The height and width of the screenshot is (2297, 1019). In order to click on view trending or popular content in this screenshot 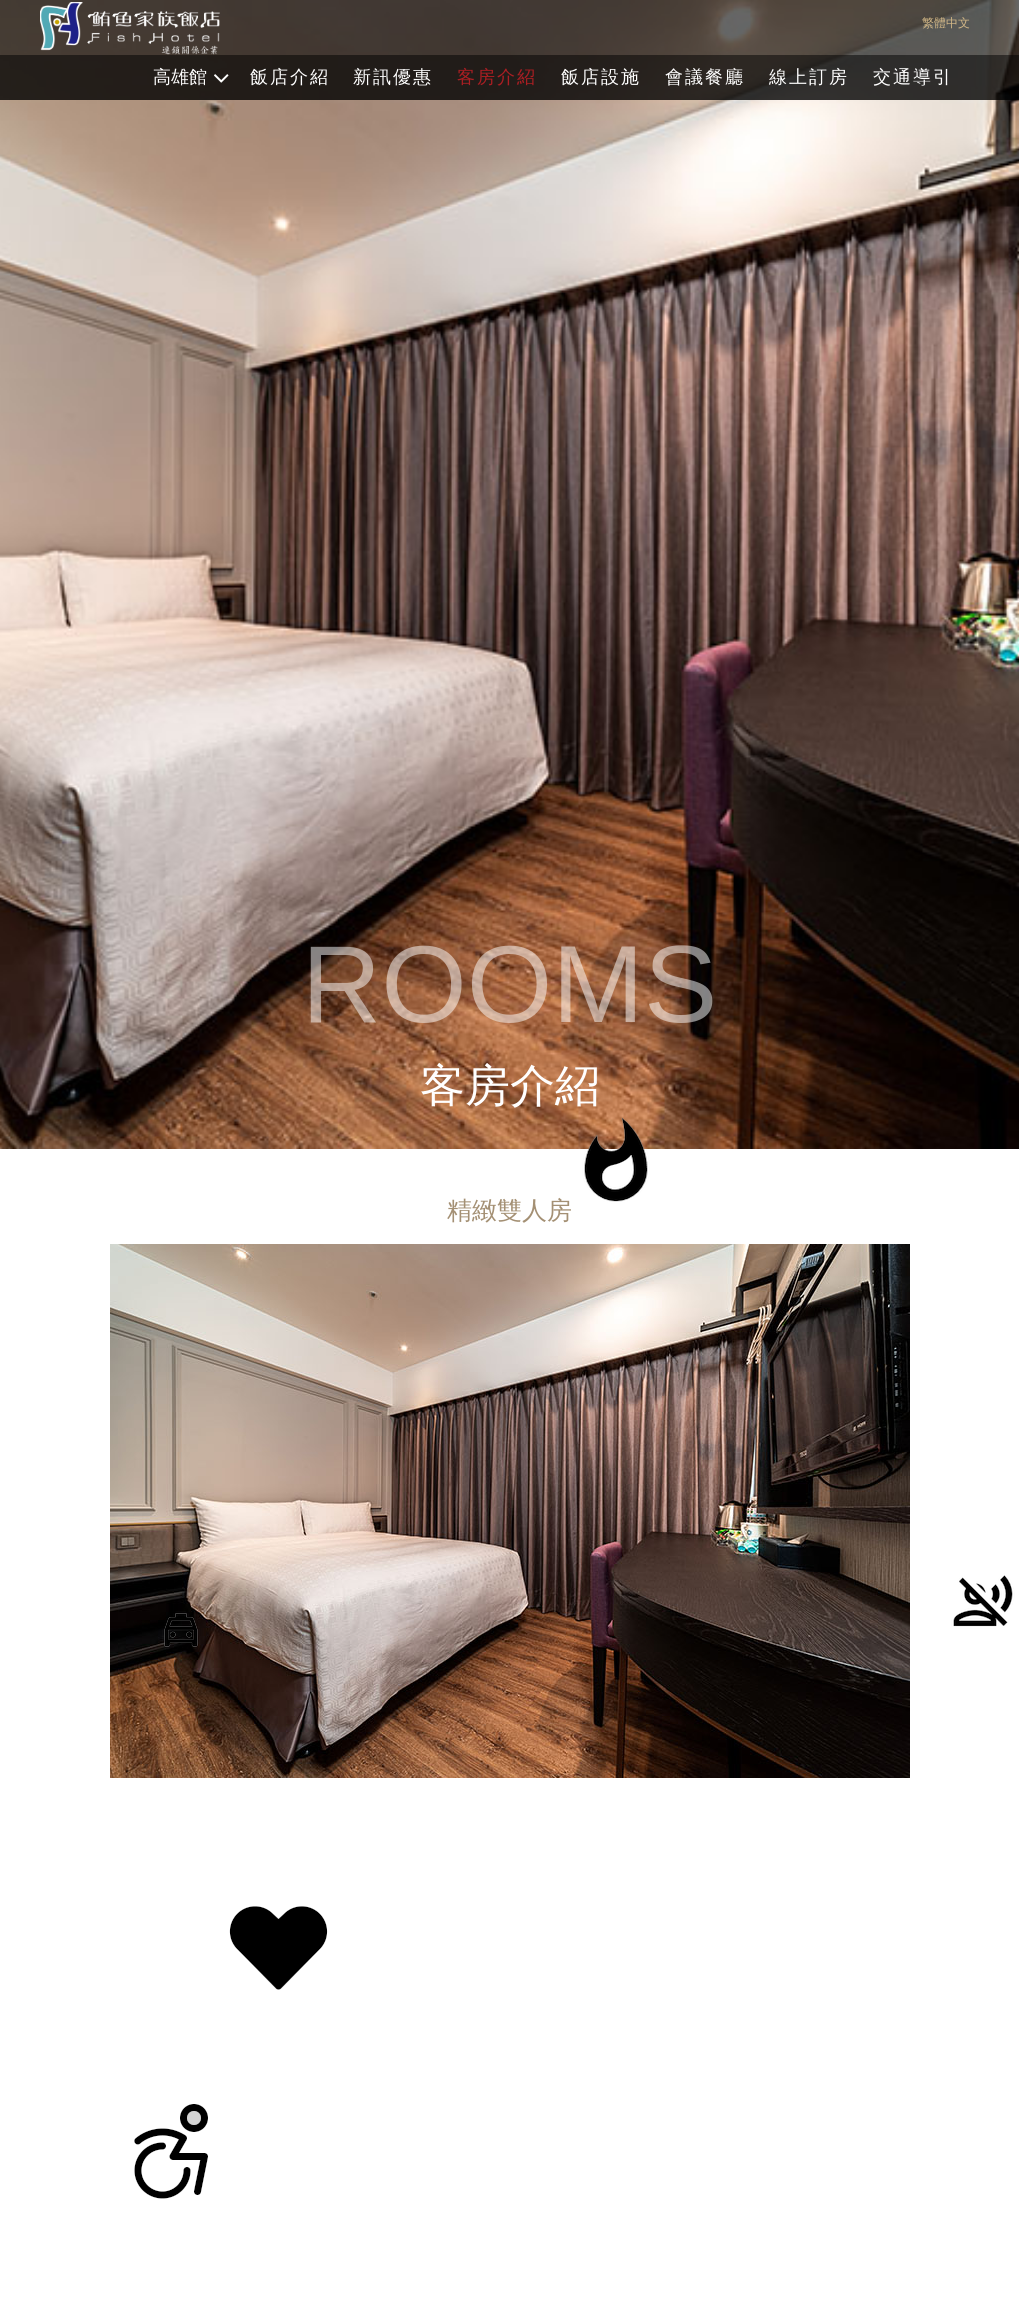, I will do `click(616, 1162)`.